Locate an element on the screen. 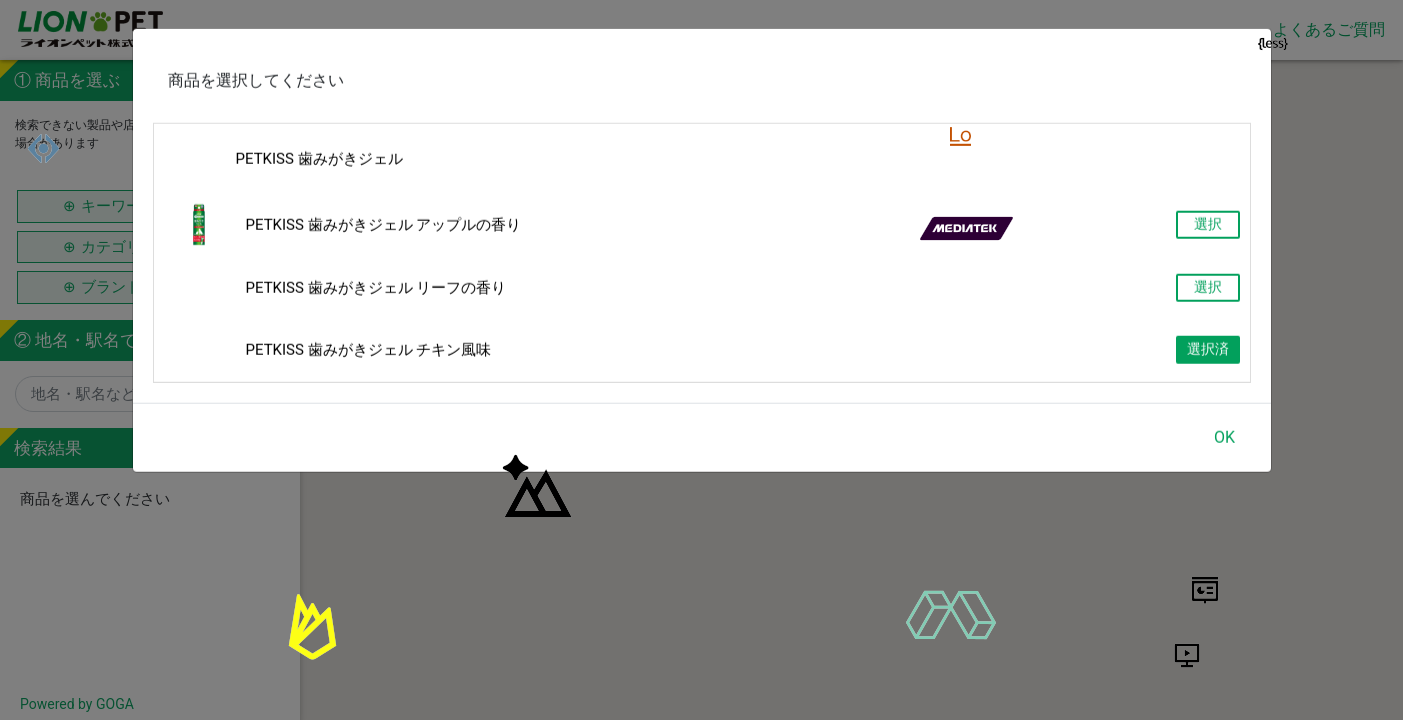  codestream logo is located at coordinates (43, 148).